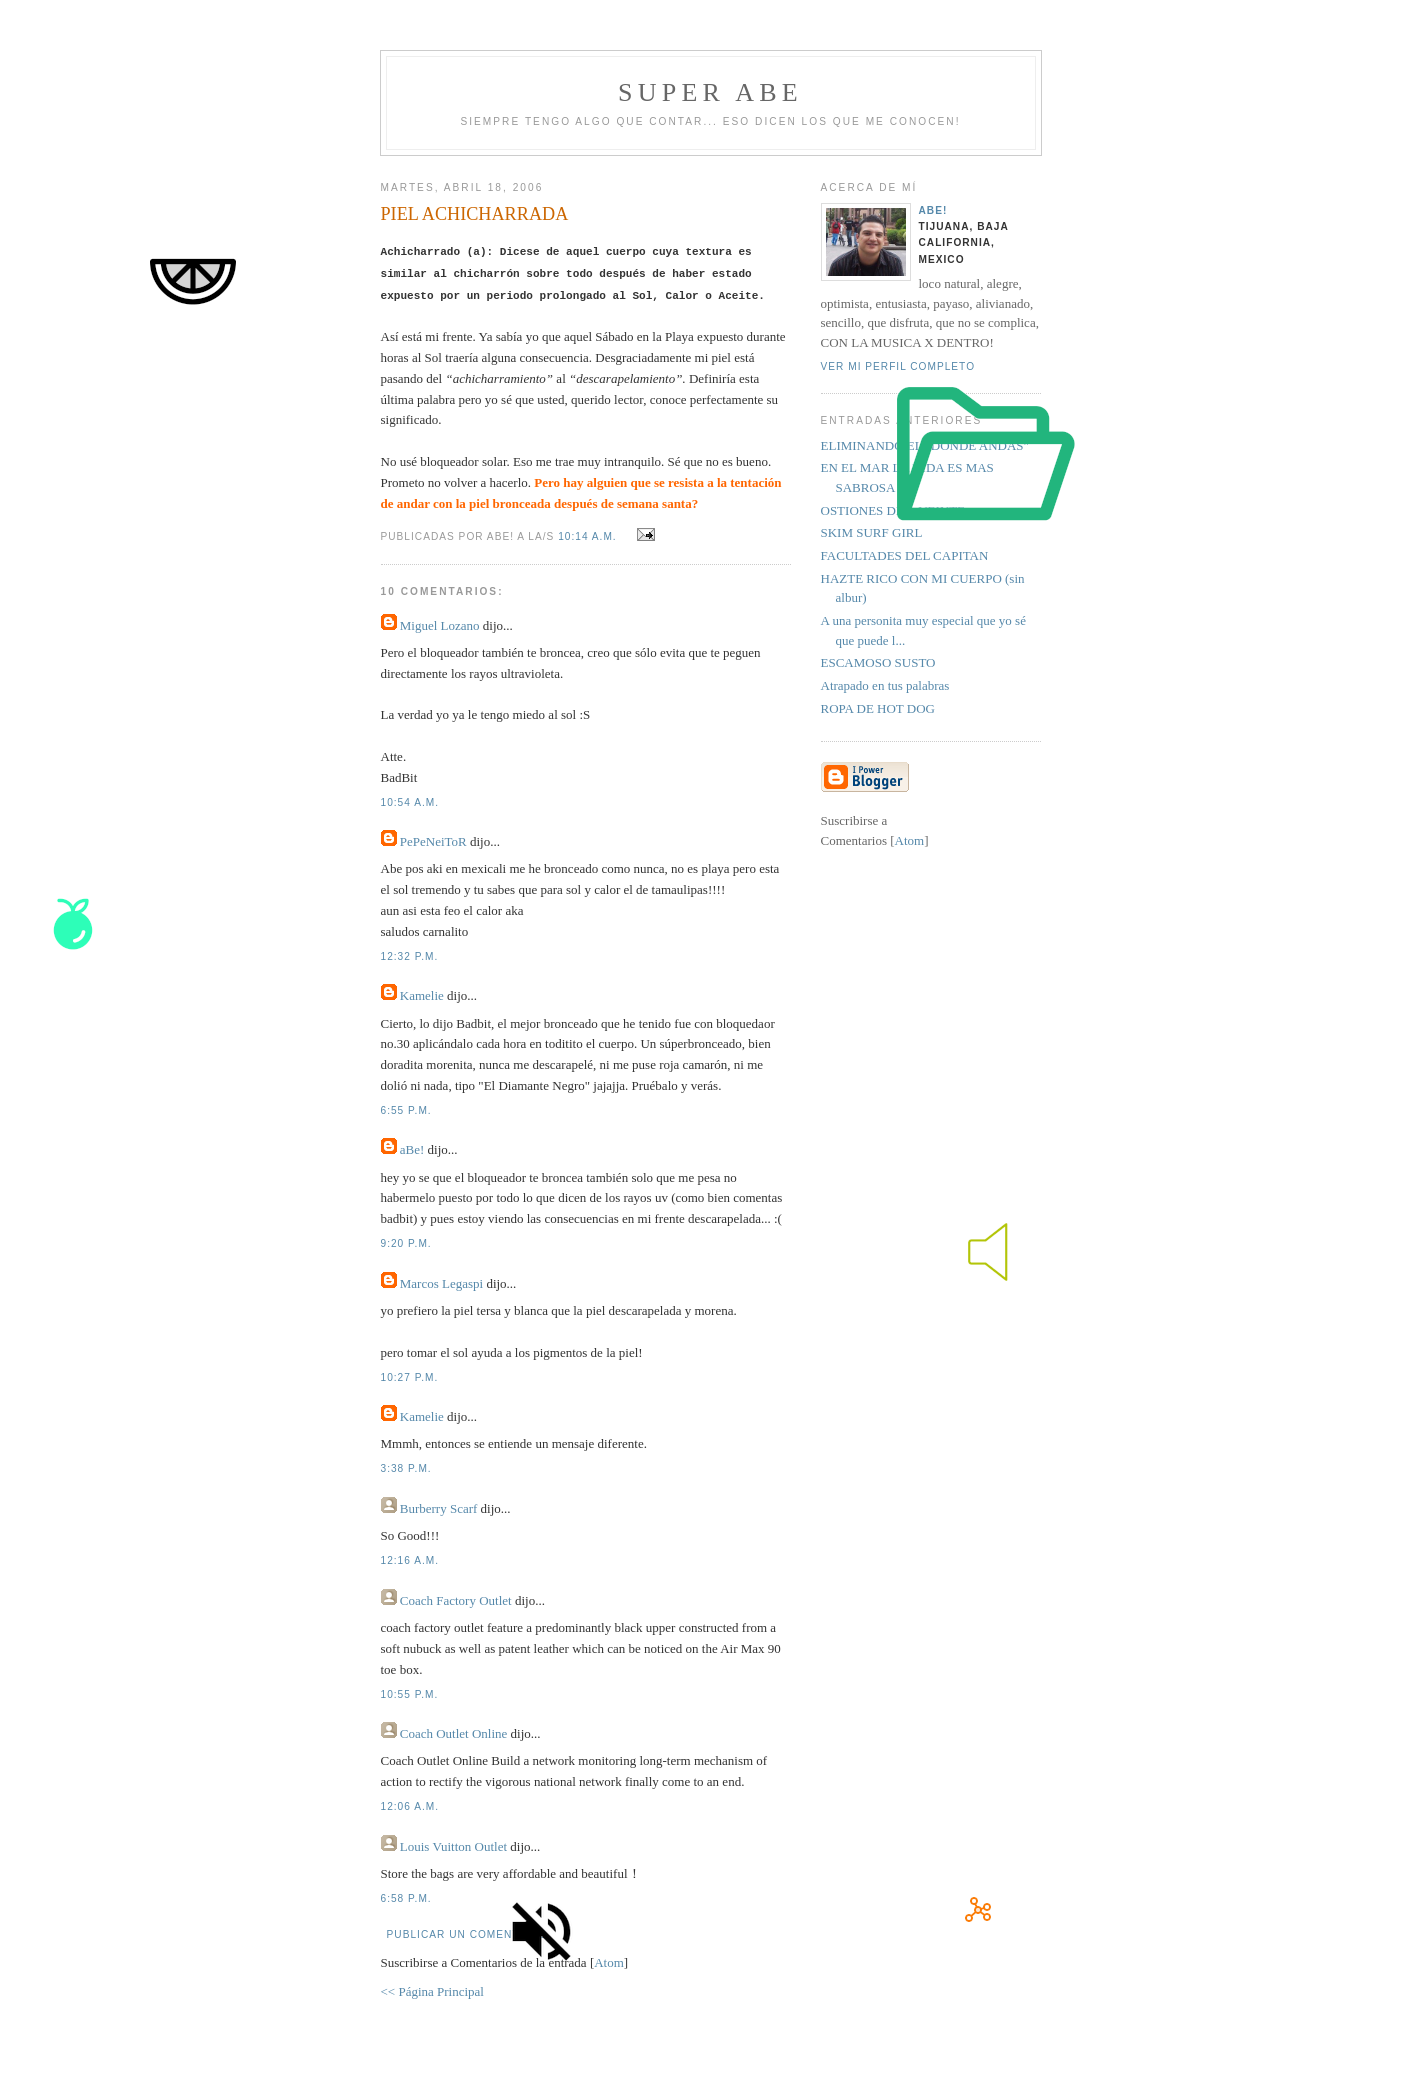 This screenshot has width=1421, height=2085. What do you see at coordinates (978, 1910) in the screenshot?
I see `view network connections or relationships` at bounding box center [978, 1910].